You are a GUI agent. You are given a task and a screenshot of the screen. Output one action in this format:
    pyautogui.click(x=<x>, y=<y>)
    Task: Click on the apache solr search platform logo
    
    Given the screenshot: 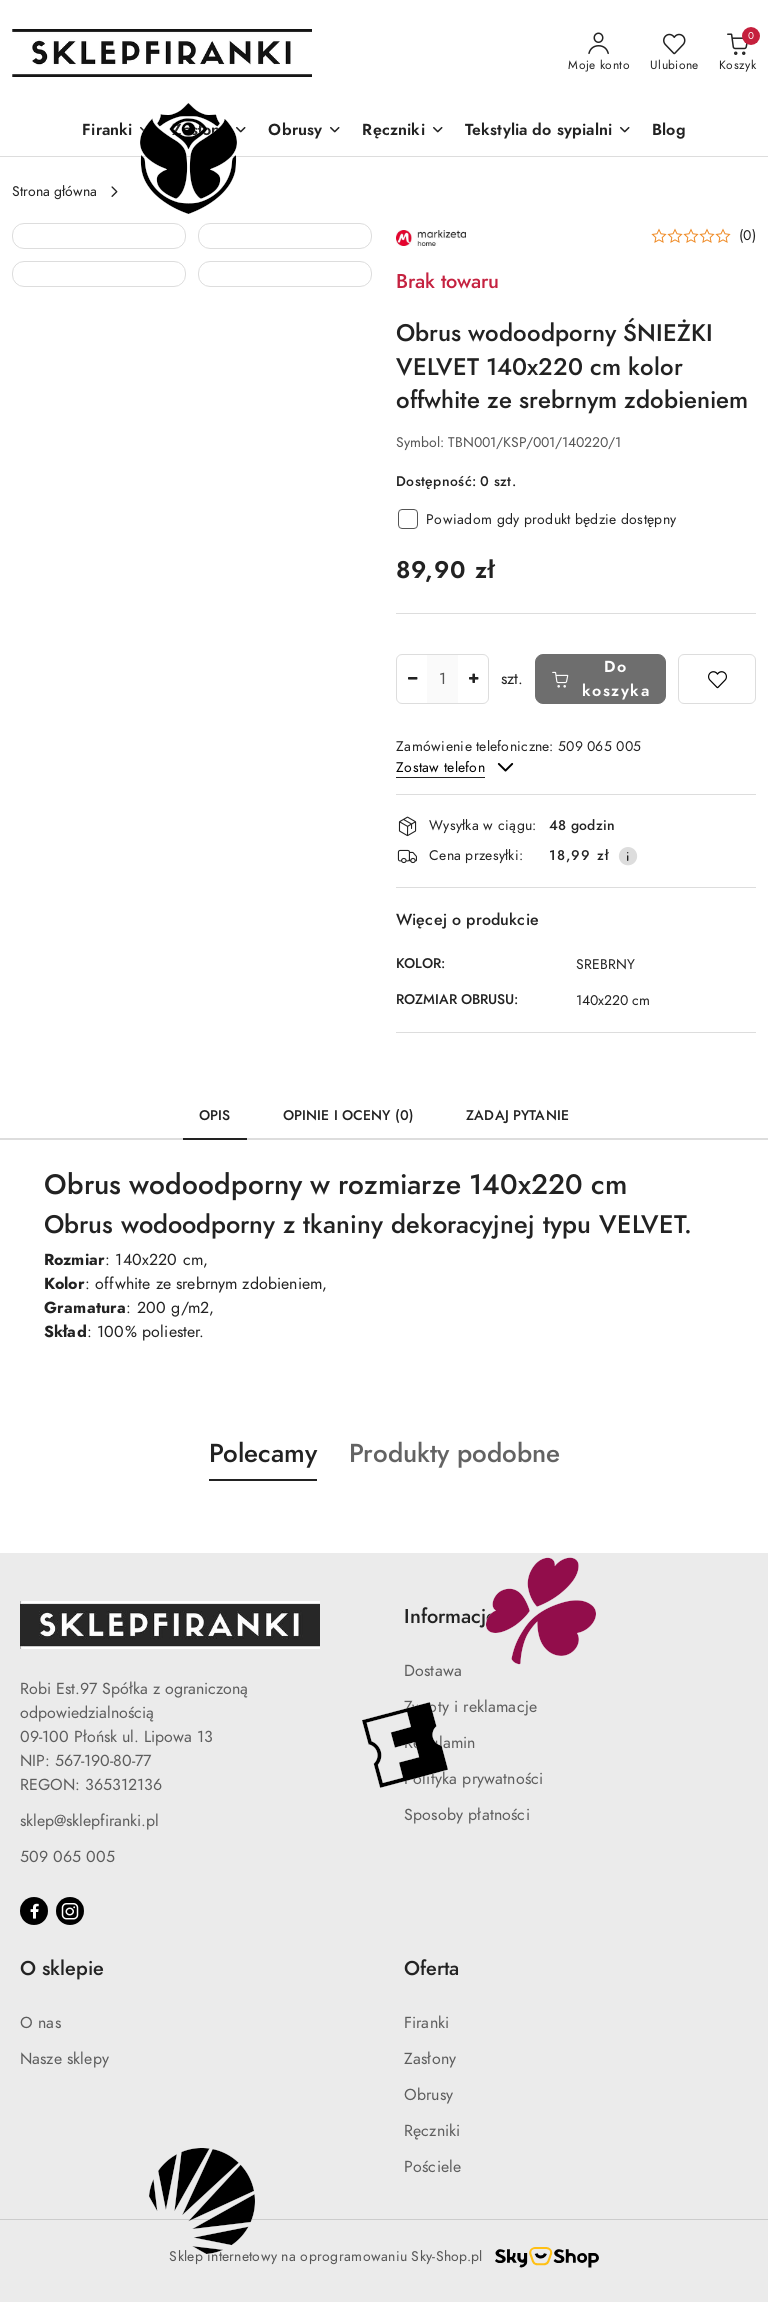 What is the action you would take?
    pyautogui.click(x=202, y=2201)
    